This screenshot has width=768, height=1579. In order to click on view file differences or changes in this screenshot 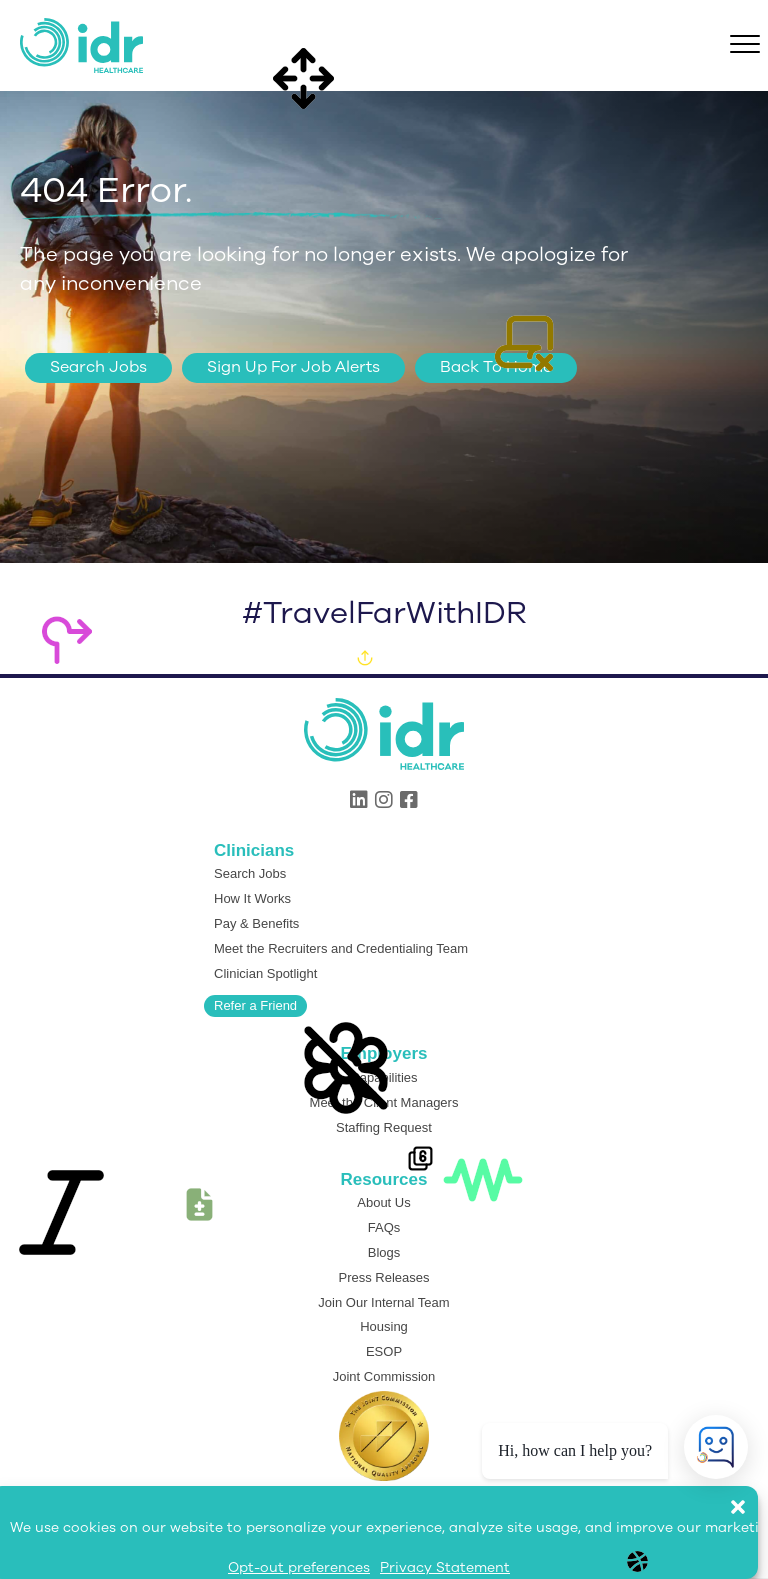, I will do `click(199, 1204)`.